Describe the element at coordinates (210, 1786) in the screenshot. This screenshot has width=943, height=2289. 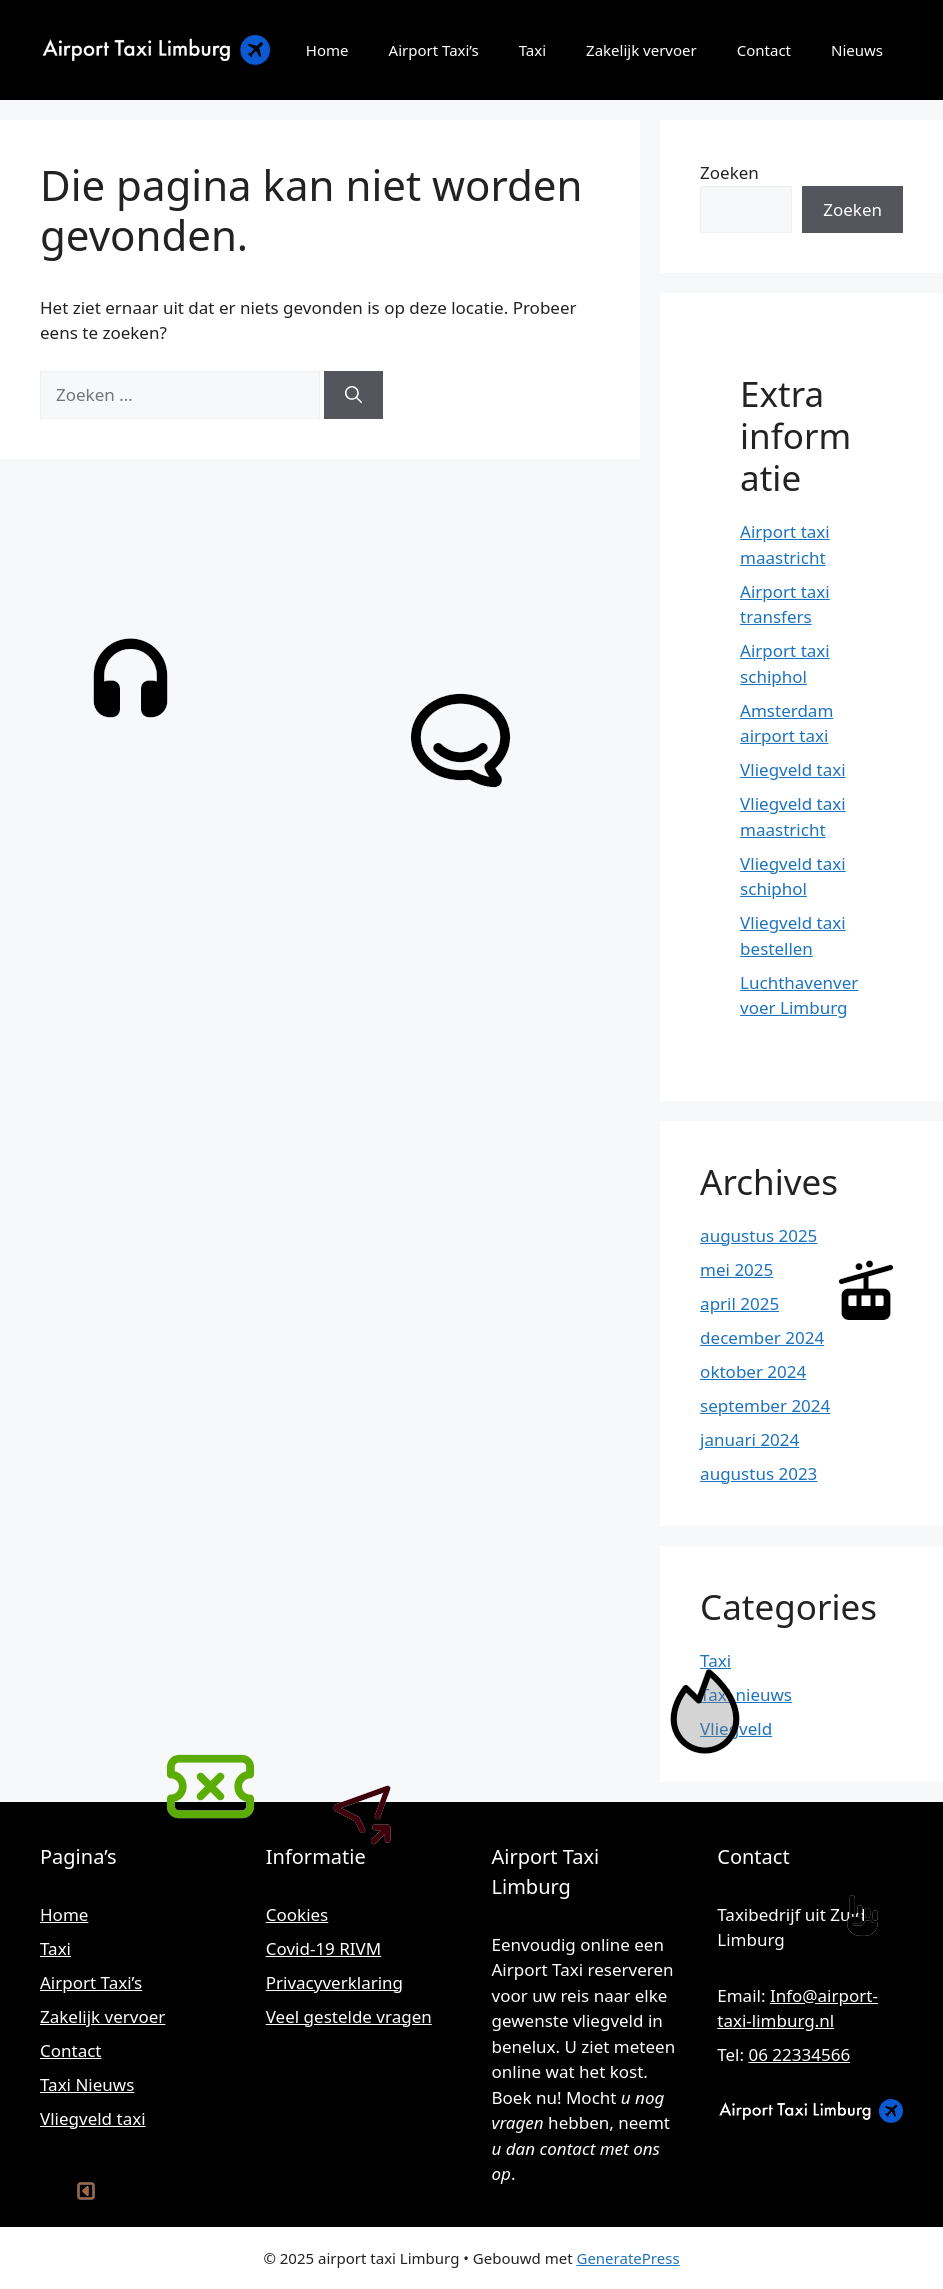
I see `cancel or remove a ticket` at that location.